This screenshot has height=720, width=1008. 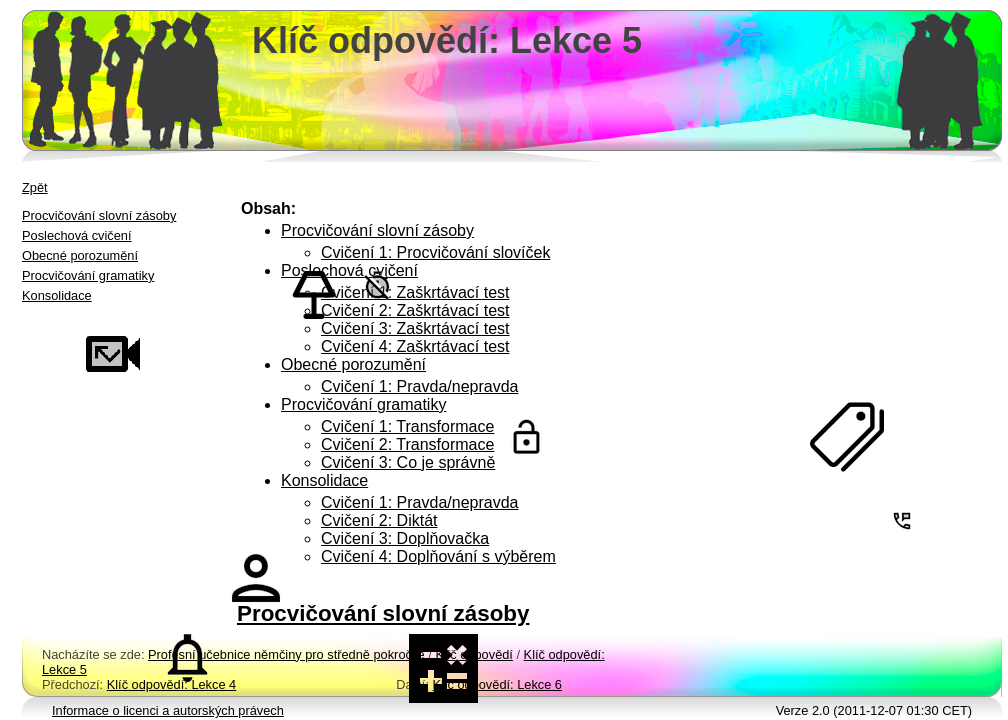 I want to click on indicates a missed video call, so click(x=113, y=354).